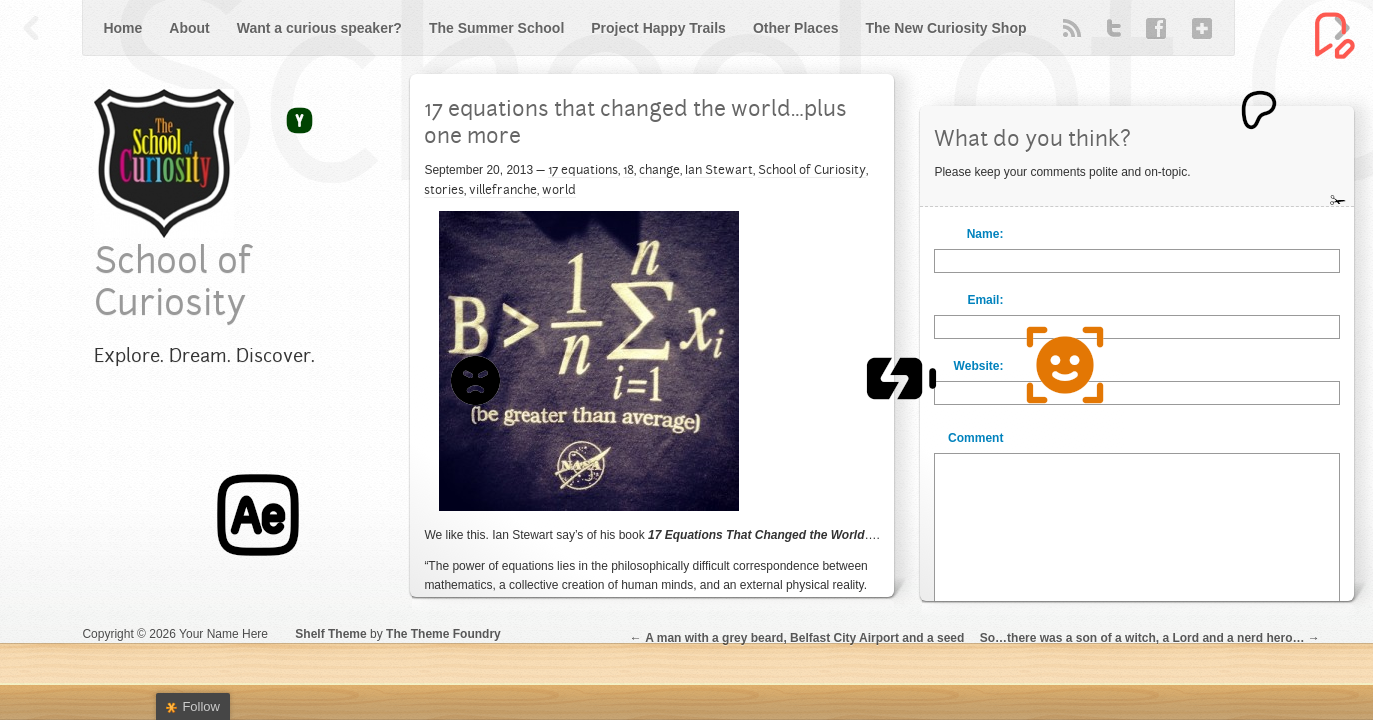 The width and height of the screenshot is (1373, 720). Describe the element at coordinates (475, 380) in the screenshot. I see `select angry mood or emotion` at that location.